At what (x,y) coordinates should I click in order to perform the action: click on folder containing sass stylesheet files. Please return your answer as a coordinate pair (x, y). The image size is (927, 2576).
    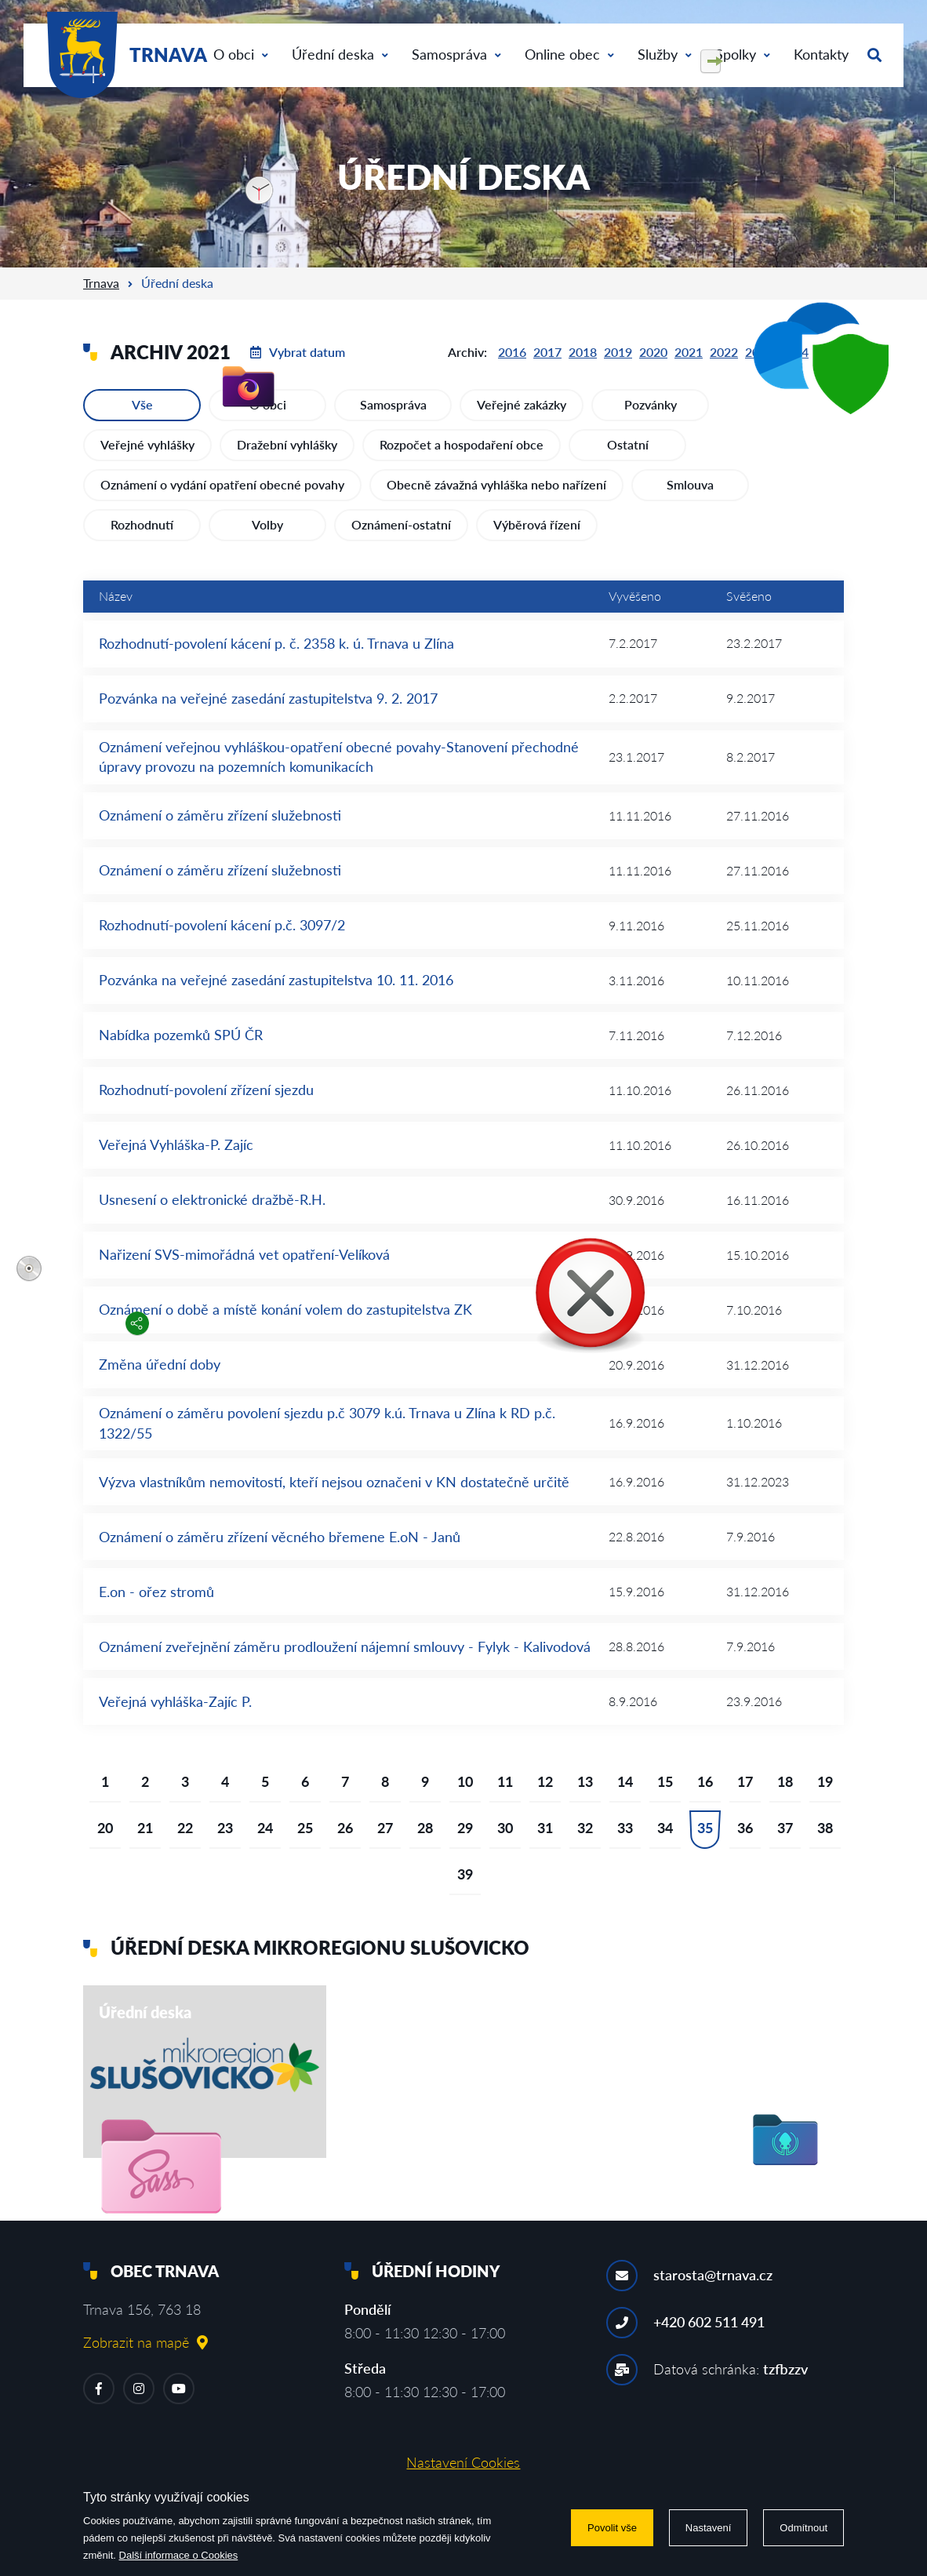
    Looking at the image, I should click on (161, 2170).